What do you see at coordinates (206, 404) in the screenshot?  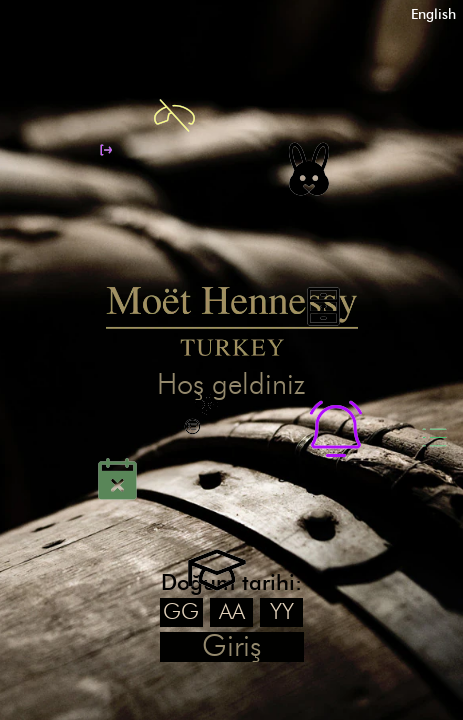 I see `select electric bike as transportation mode` at bounding box center [206, 404].